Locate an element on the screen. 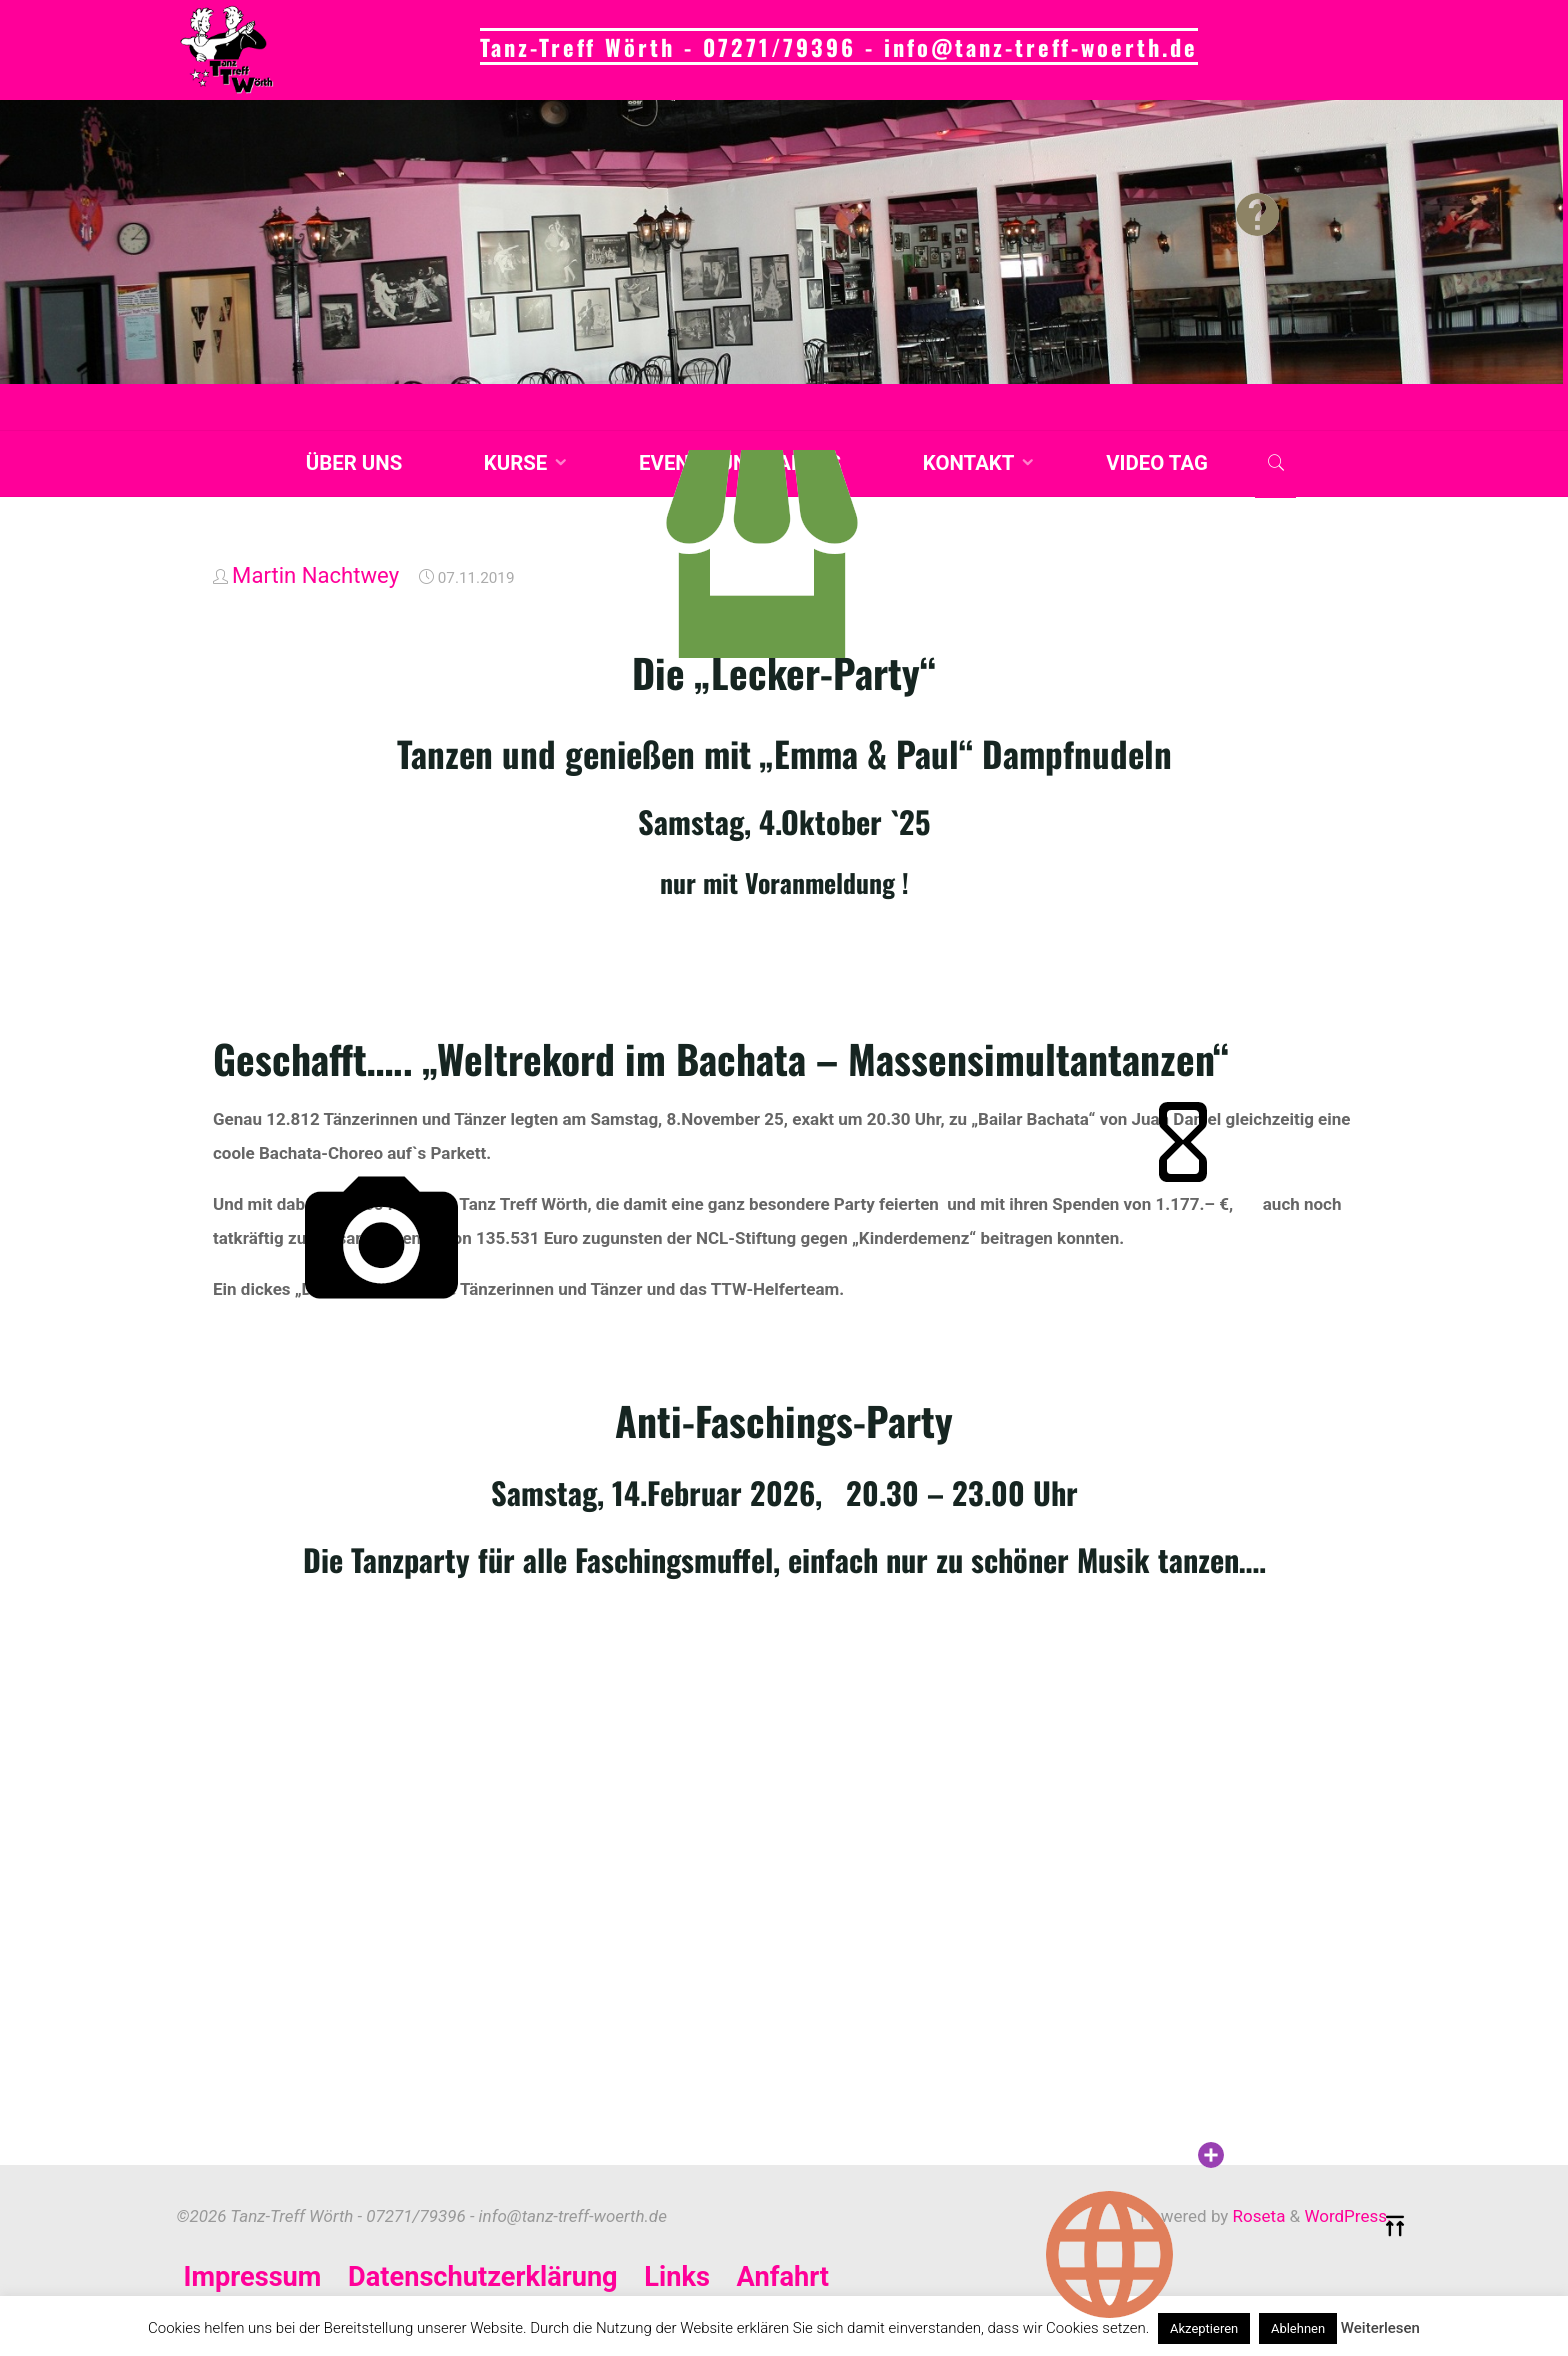  add a new item is located at coordinates (1211, 2155).